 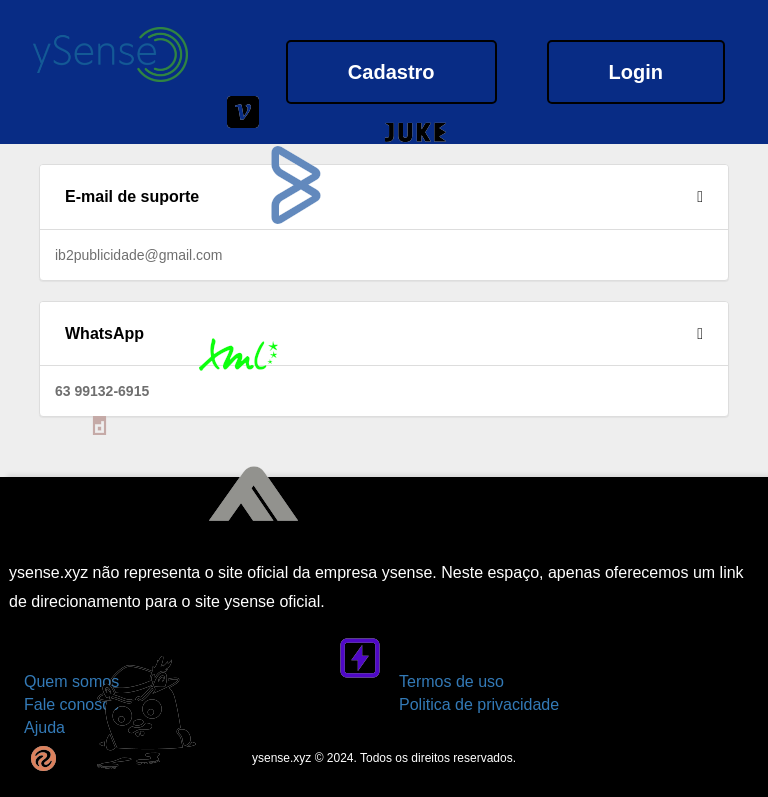 I want to click on locate nearby AED (automated external defibrillator), so click(x=360, y=658).